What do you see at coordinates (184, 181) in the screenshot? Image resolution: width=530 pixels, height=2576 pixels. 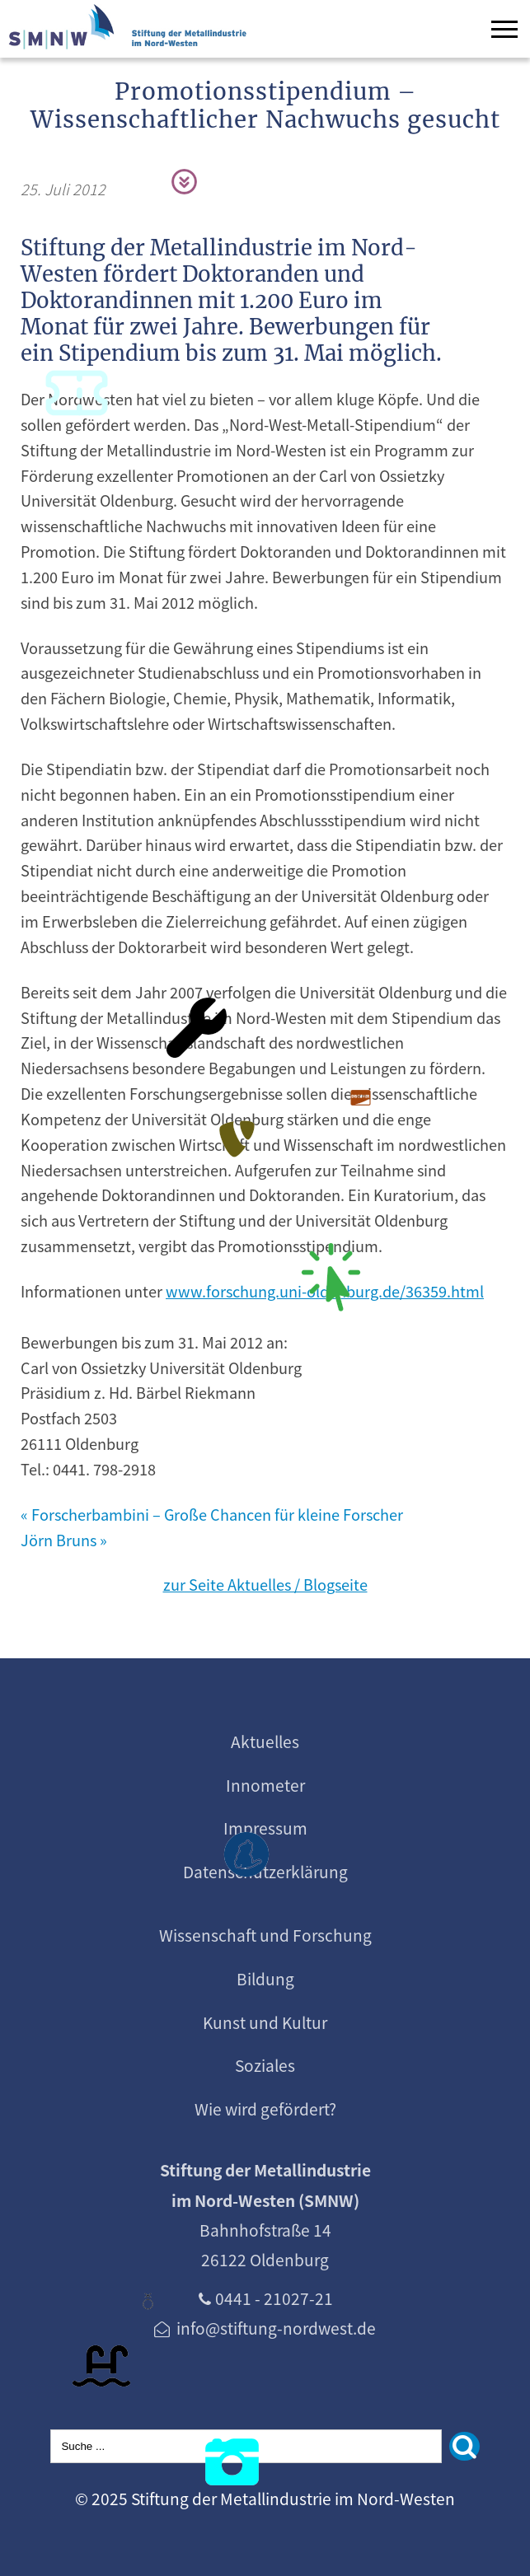 I see `scroll down or view more content` at bounding box center [184, 181].